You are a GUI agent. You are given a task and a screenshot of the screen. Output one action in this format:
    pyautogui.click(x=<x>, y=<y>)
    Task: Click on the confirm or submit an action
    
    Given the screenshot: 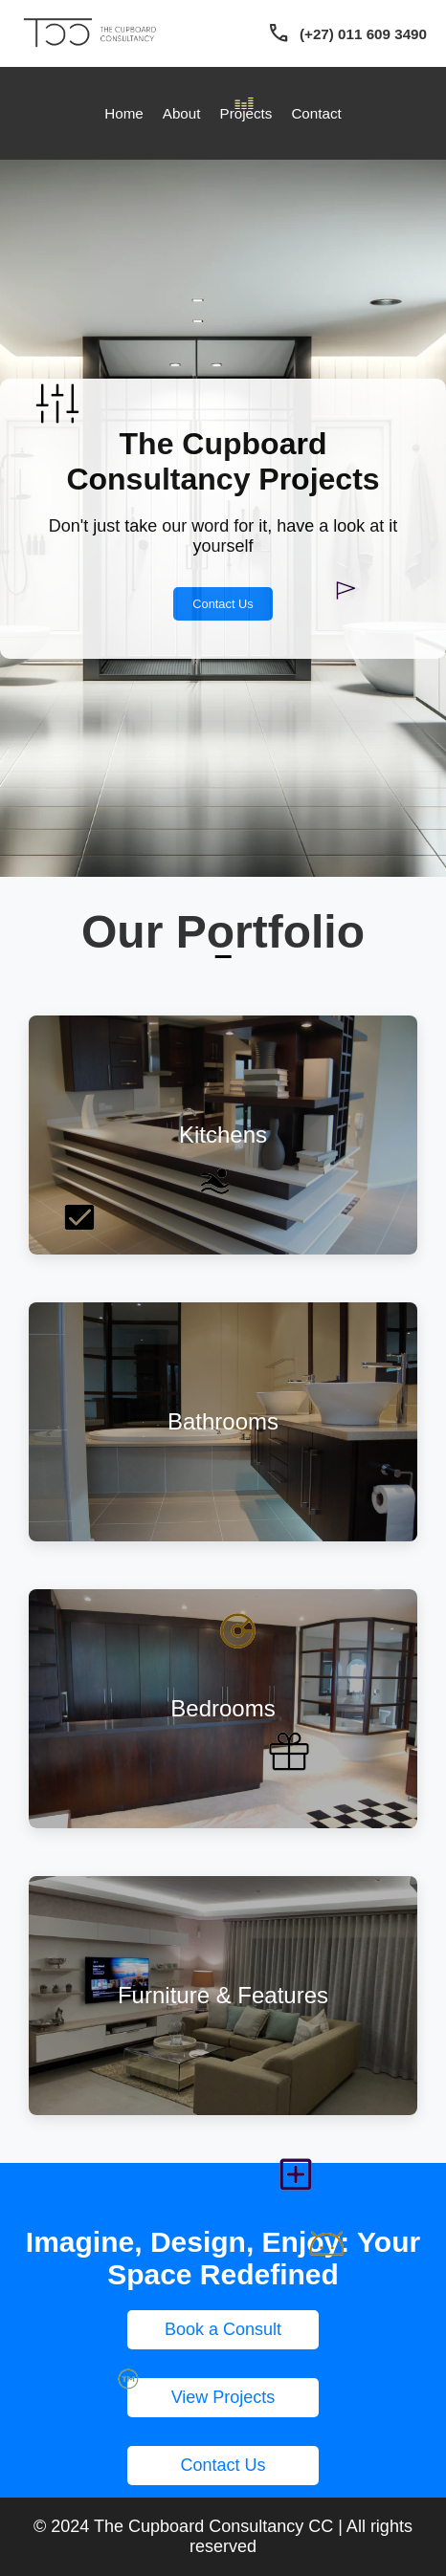 What is the action you would take?
    pyautogui.click(x=79, y=1217)
    